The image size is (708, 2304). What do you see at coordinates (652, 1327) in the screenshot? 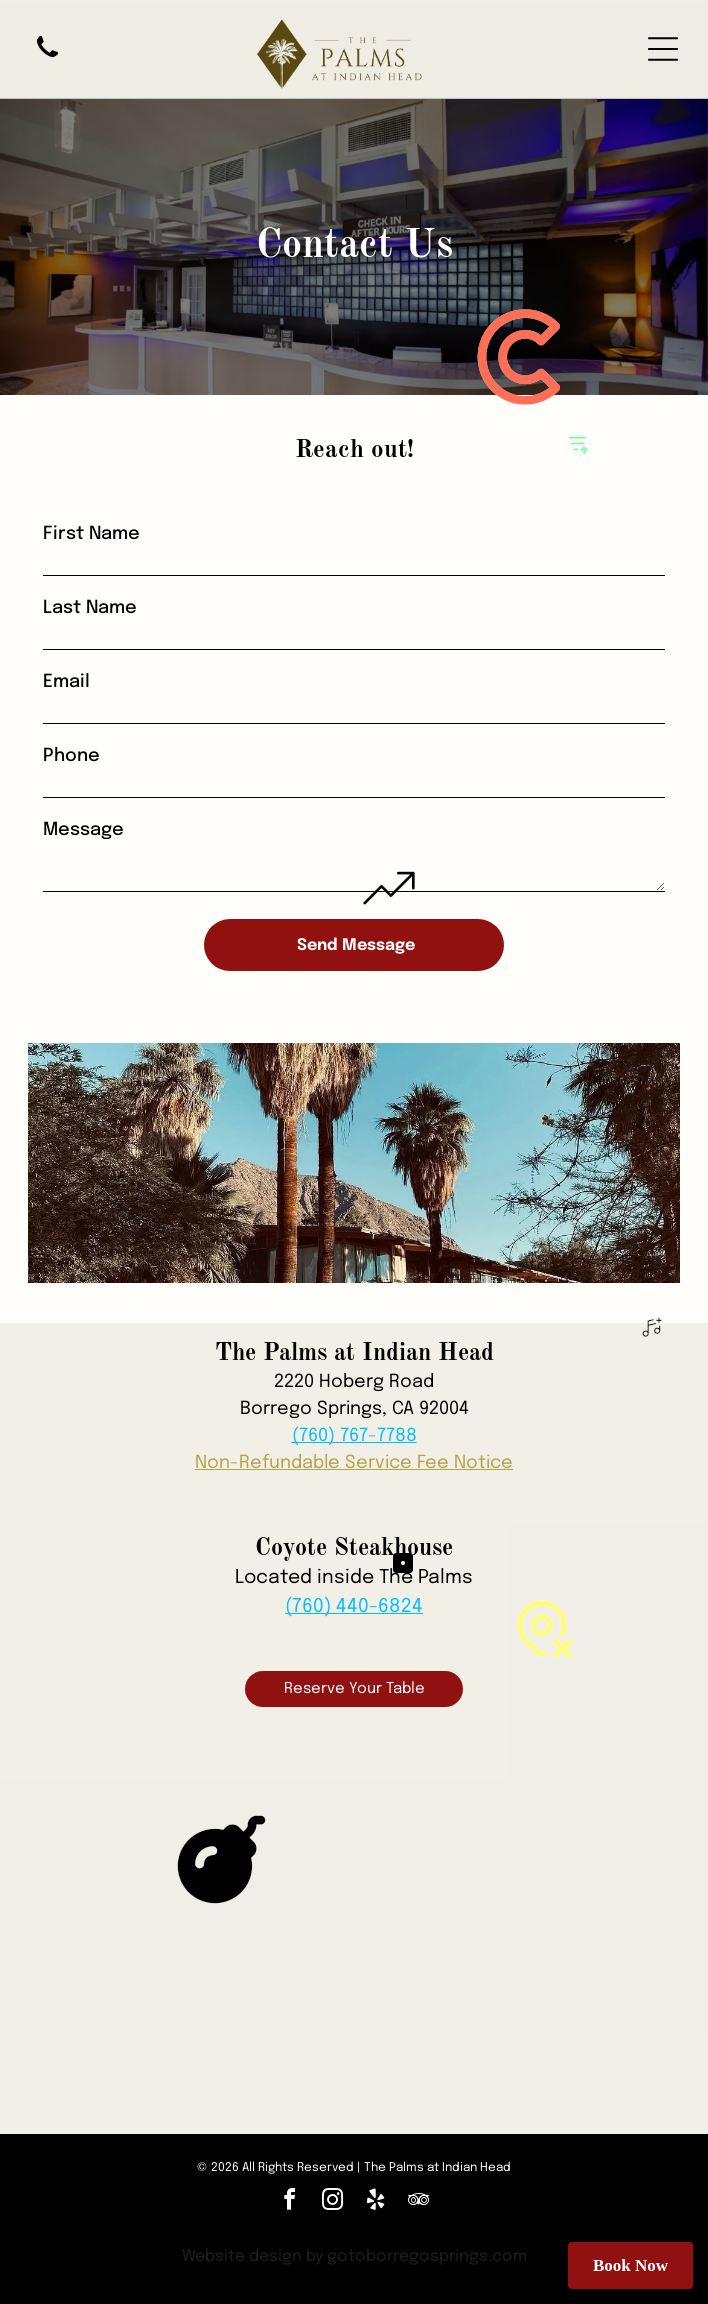
I see `add a new song to your library` at bounding box center [652, 1327].